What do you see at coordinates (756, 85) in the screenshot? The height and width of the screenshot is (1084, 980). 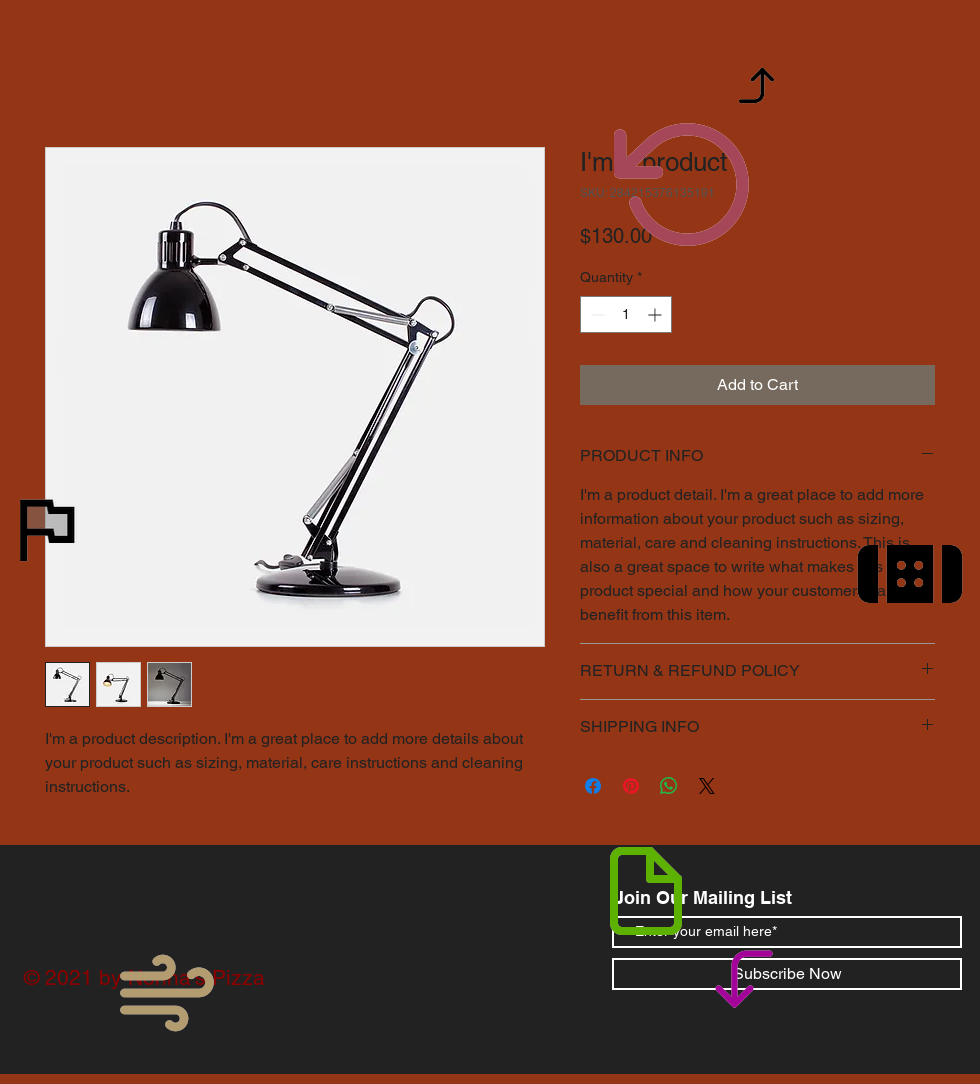 I see `navigate forward and up in a hierarchy` at bounding box center [756, 85].